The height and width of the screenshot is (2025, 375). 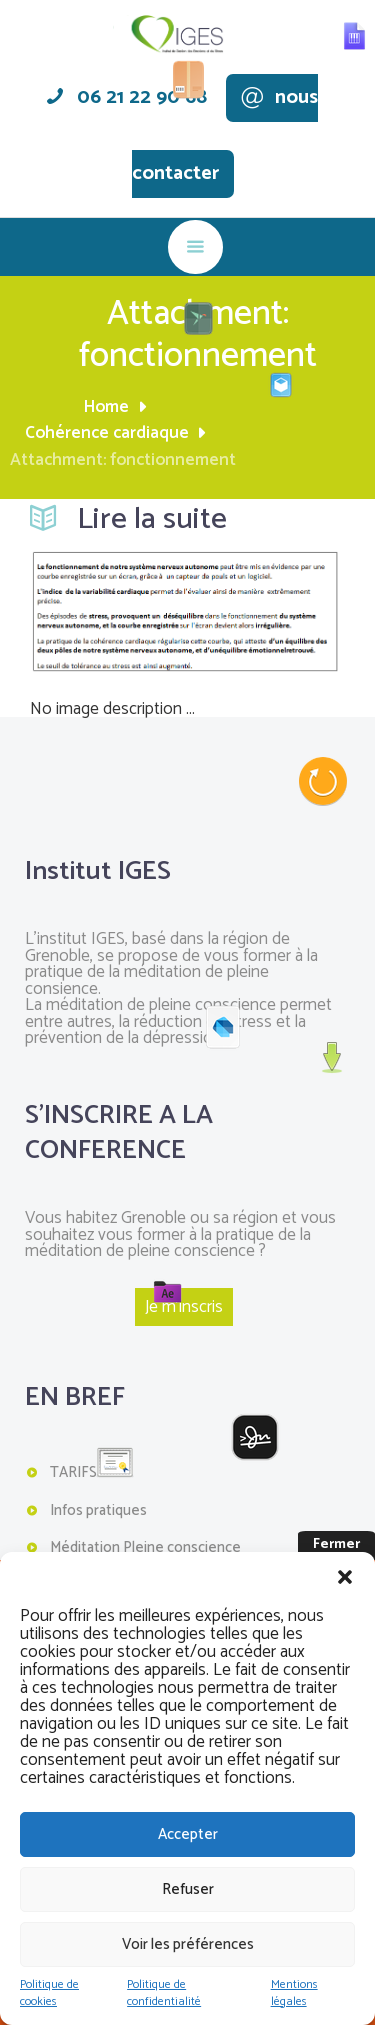 What do you see at coordinates (223, 1027) in the screenshot?
I see `indicates a Dart programming language file` at bounding box center [223, 1027].